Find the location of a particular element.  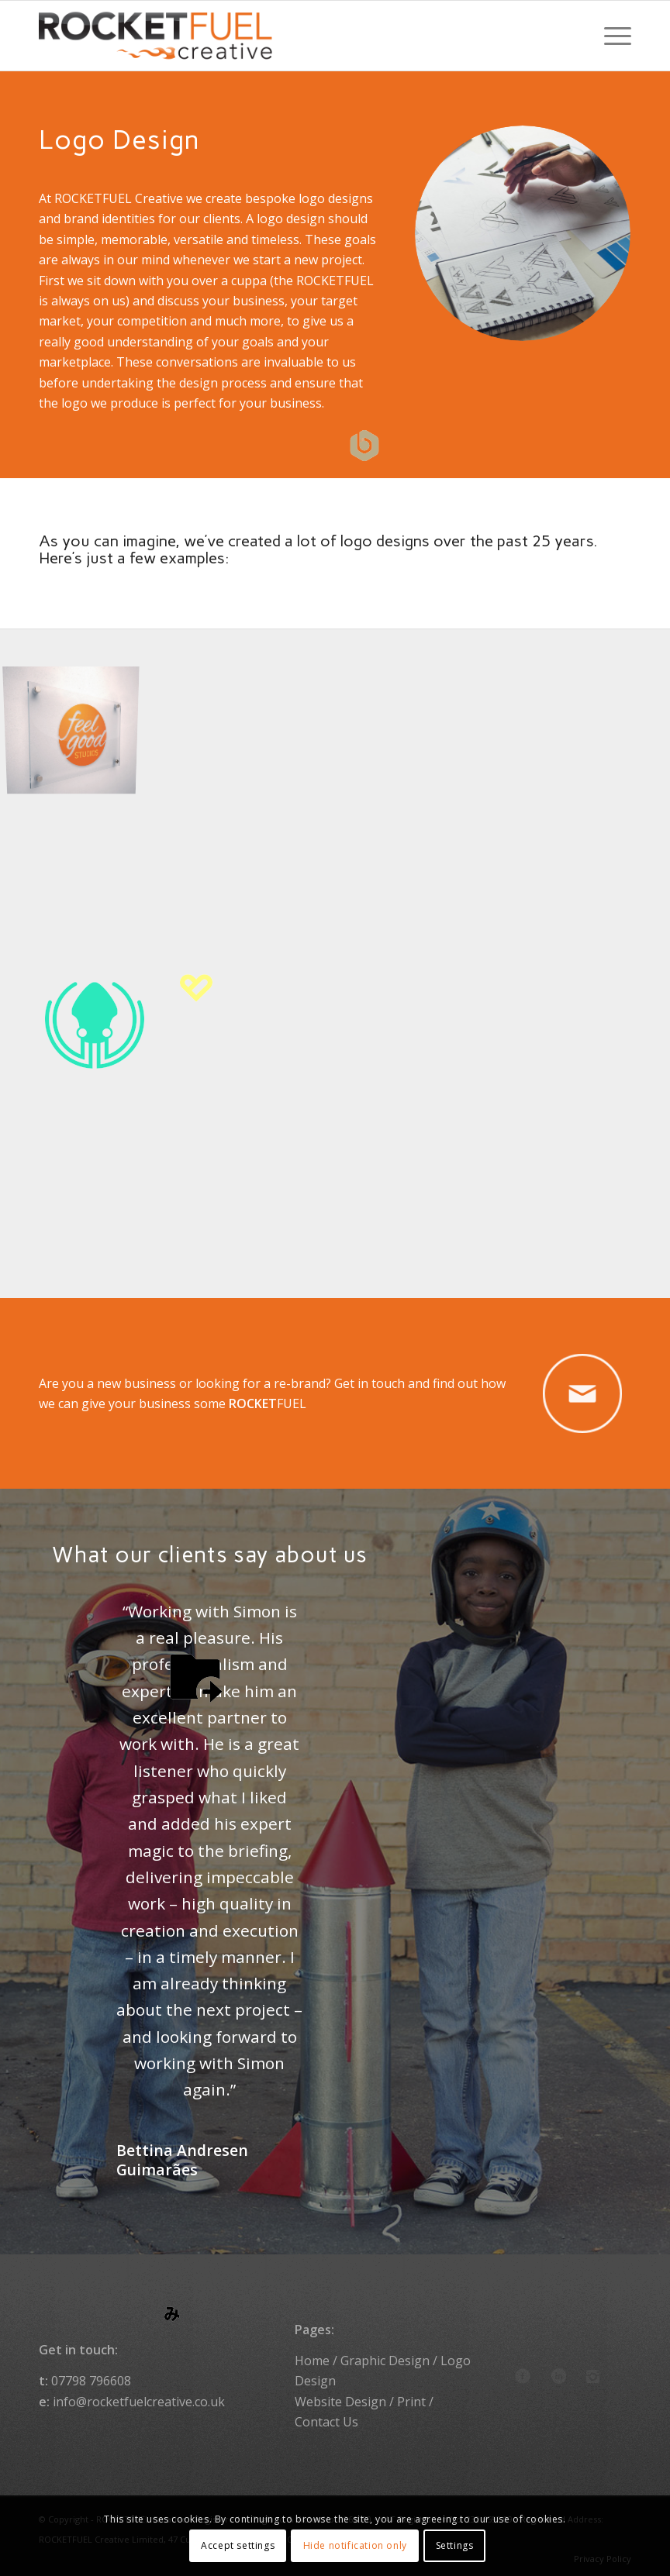

open Google Fit app is located at coordinates (196, 988).